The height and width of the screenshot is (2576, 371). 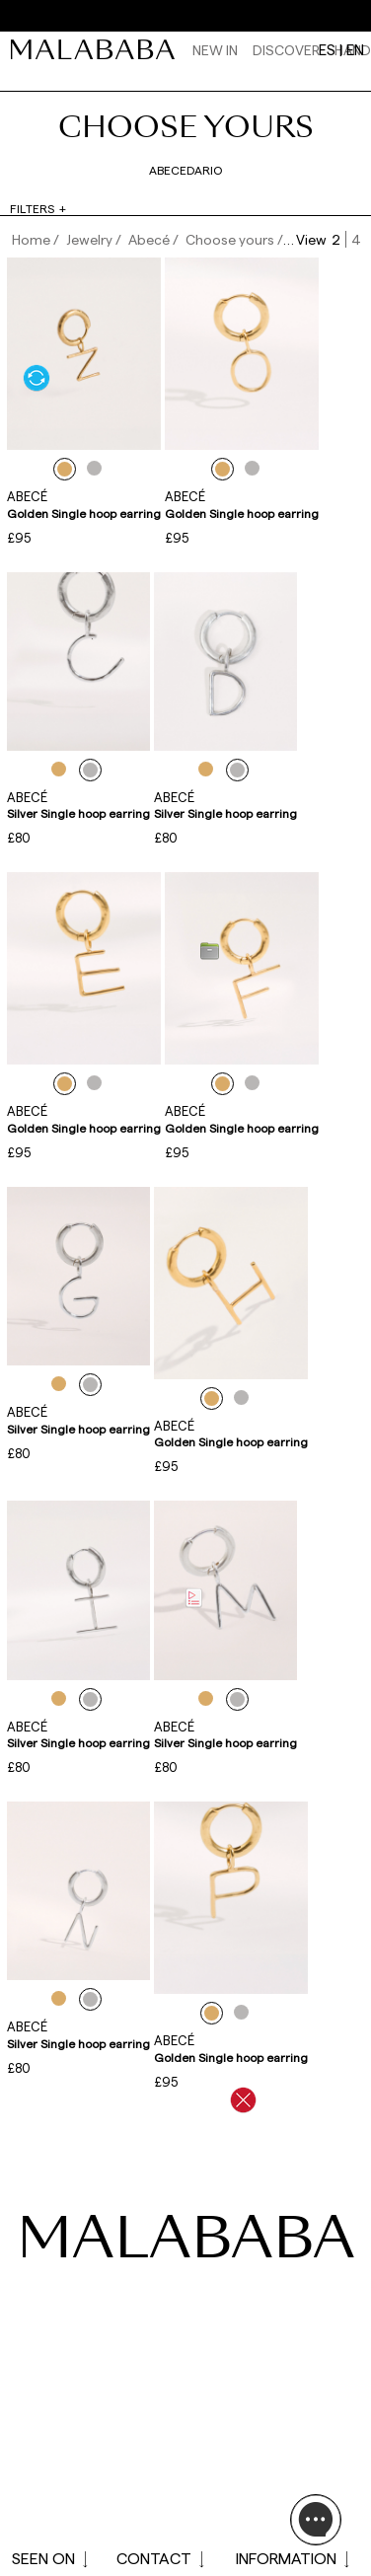 I want to click on open the file manager, so click(x=209, y=950).